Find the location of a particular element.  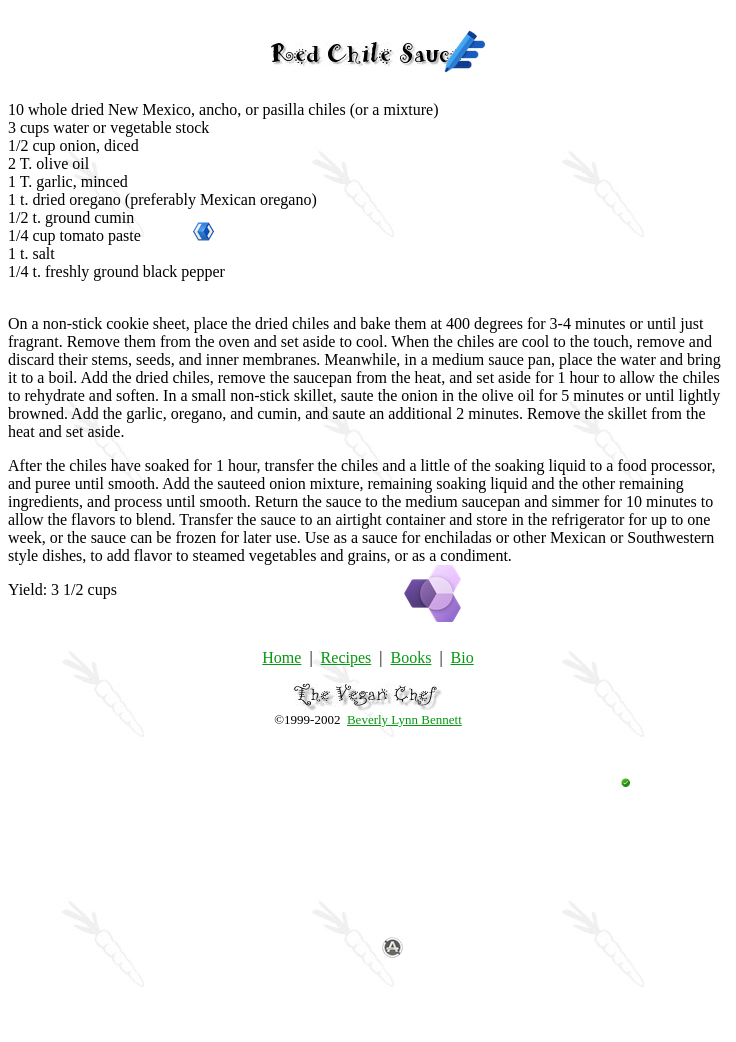

indicates a successfully completed action is located at coordinates (621, 778).